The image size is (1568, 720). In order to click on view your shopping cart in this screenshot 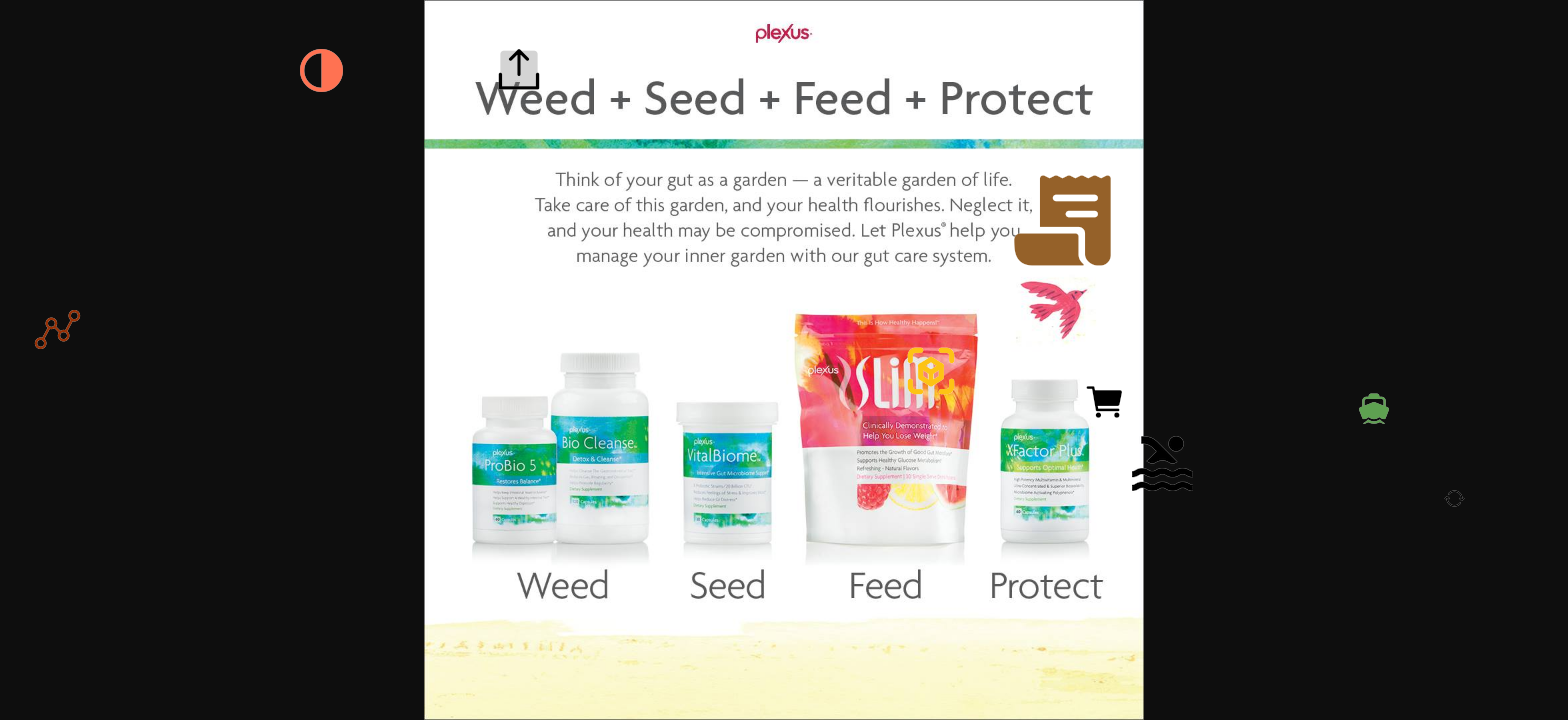, I will do `click(1105, 402)`.